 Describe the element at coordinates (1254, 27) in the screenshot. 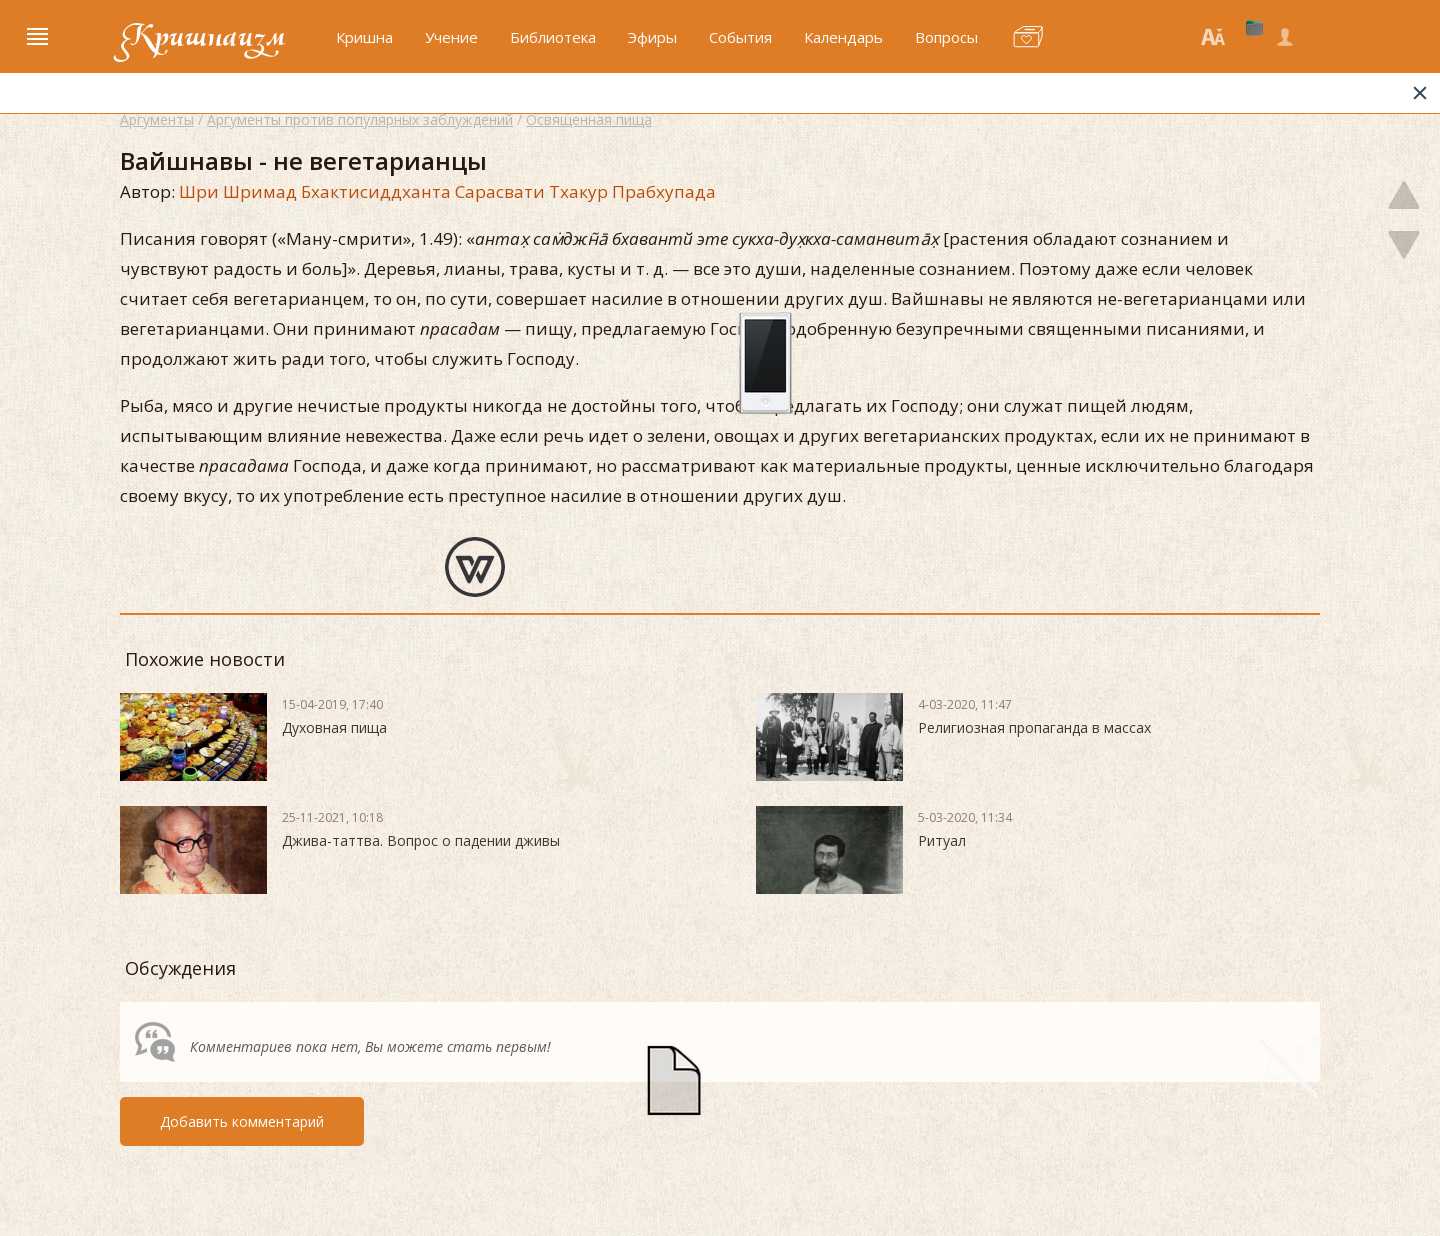

I see `open a folder or directory` at that location.